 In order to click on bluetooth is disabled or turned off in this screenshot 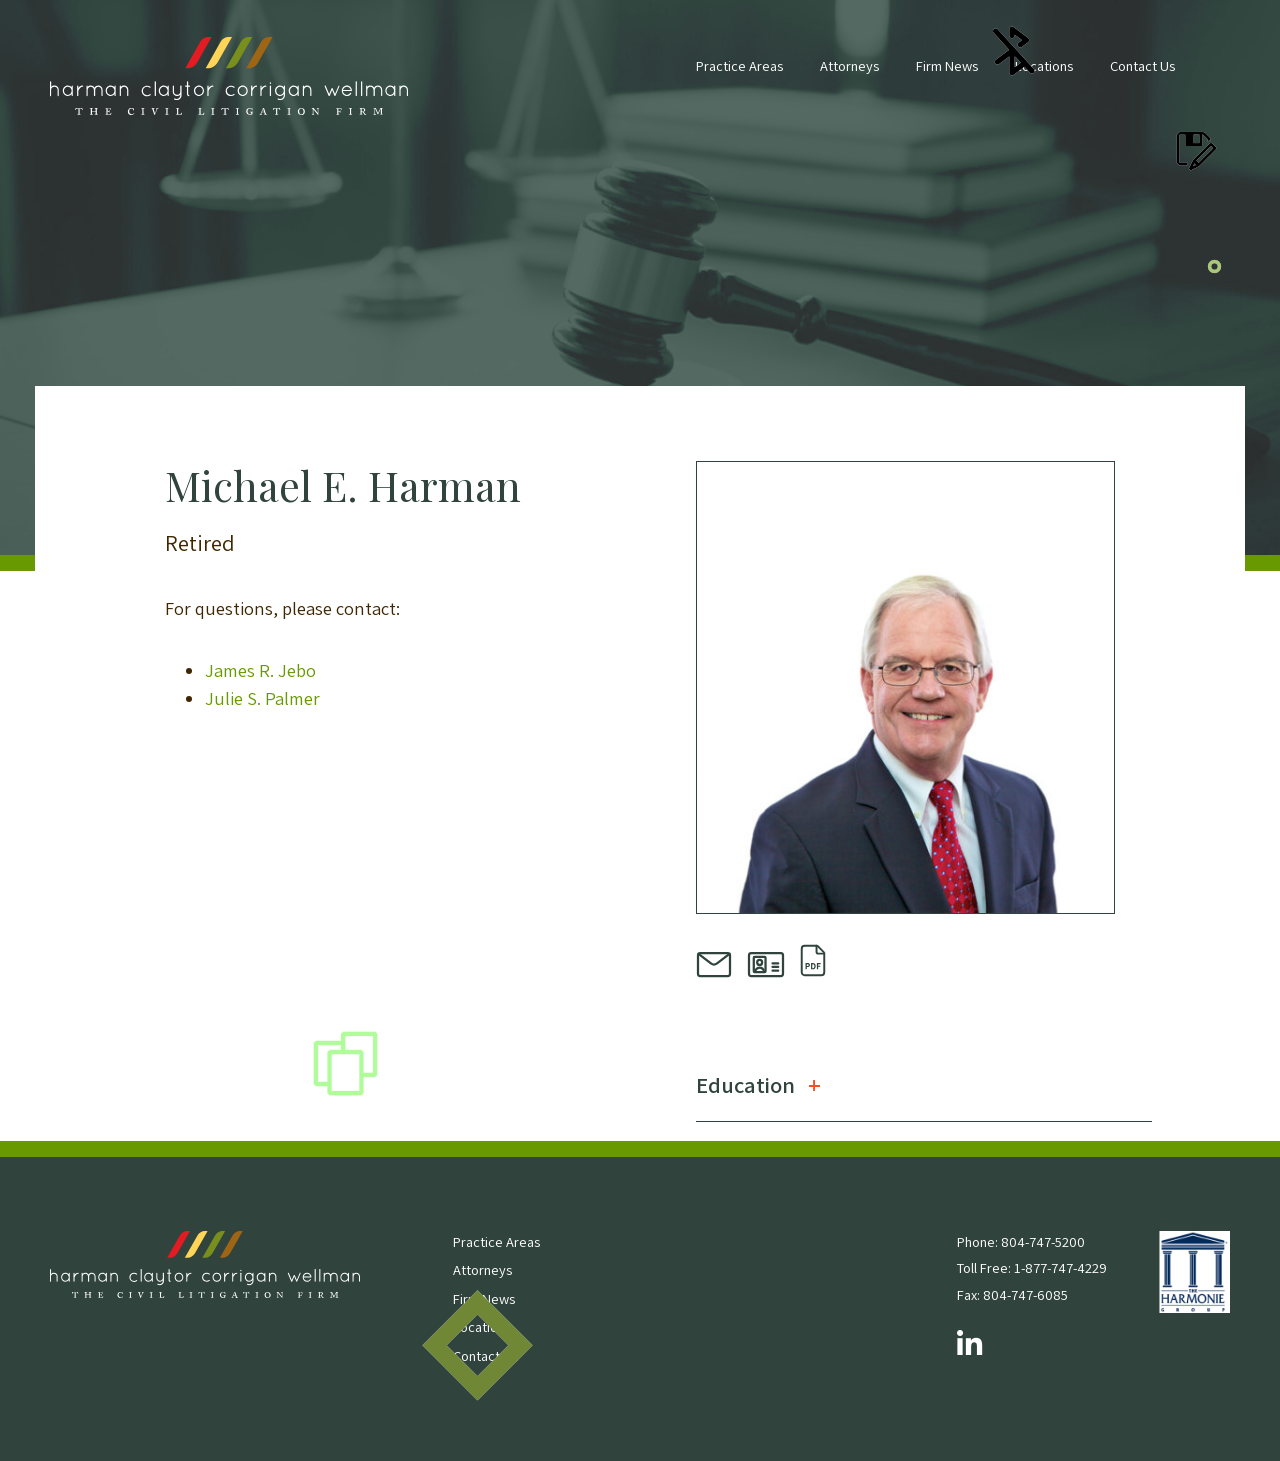, I will do `click(1012, 51)`.